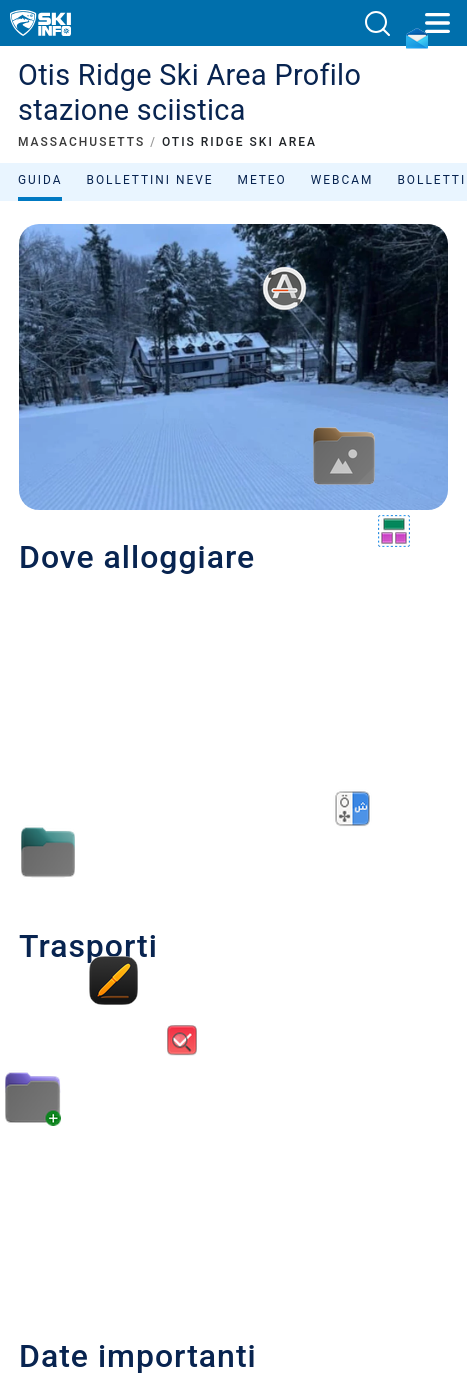 Image resolution: width=467 pixels, height=1385 pixels. What do you see at coordinates (182, 1040) in the screenshot?
I see `open dconf editor application` at bounding box center [182, 1040].